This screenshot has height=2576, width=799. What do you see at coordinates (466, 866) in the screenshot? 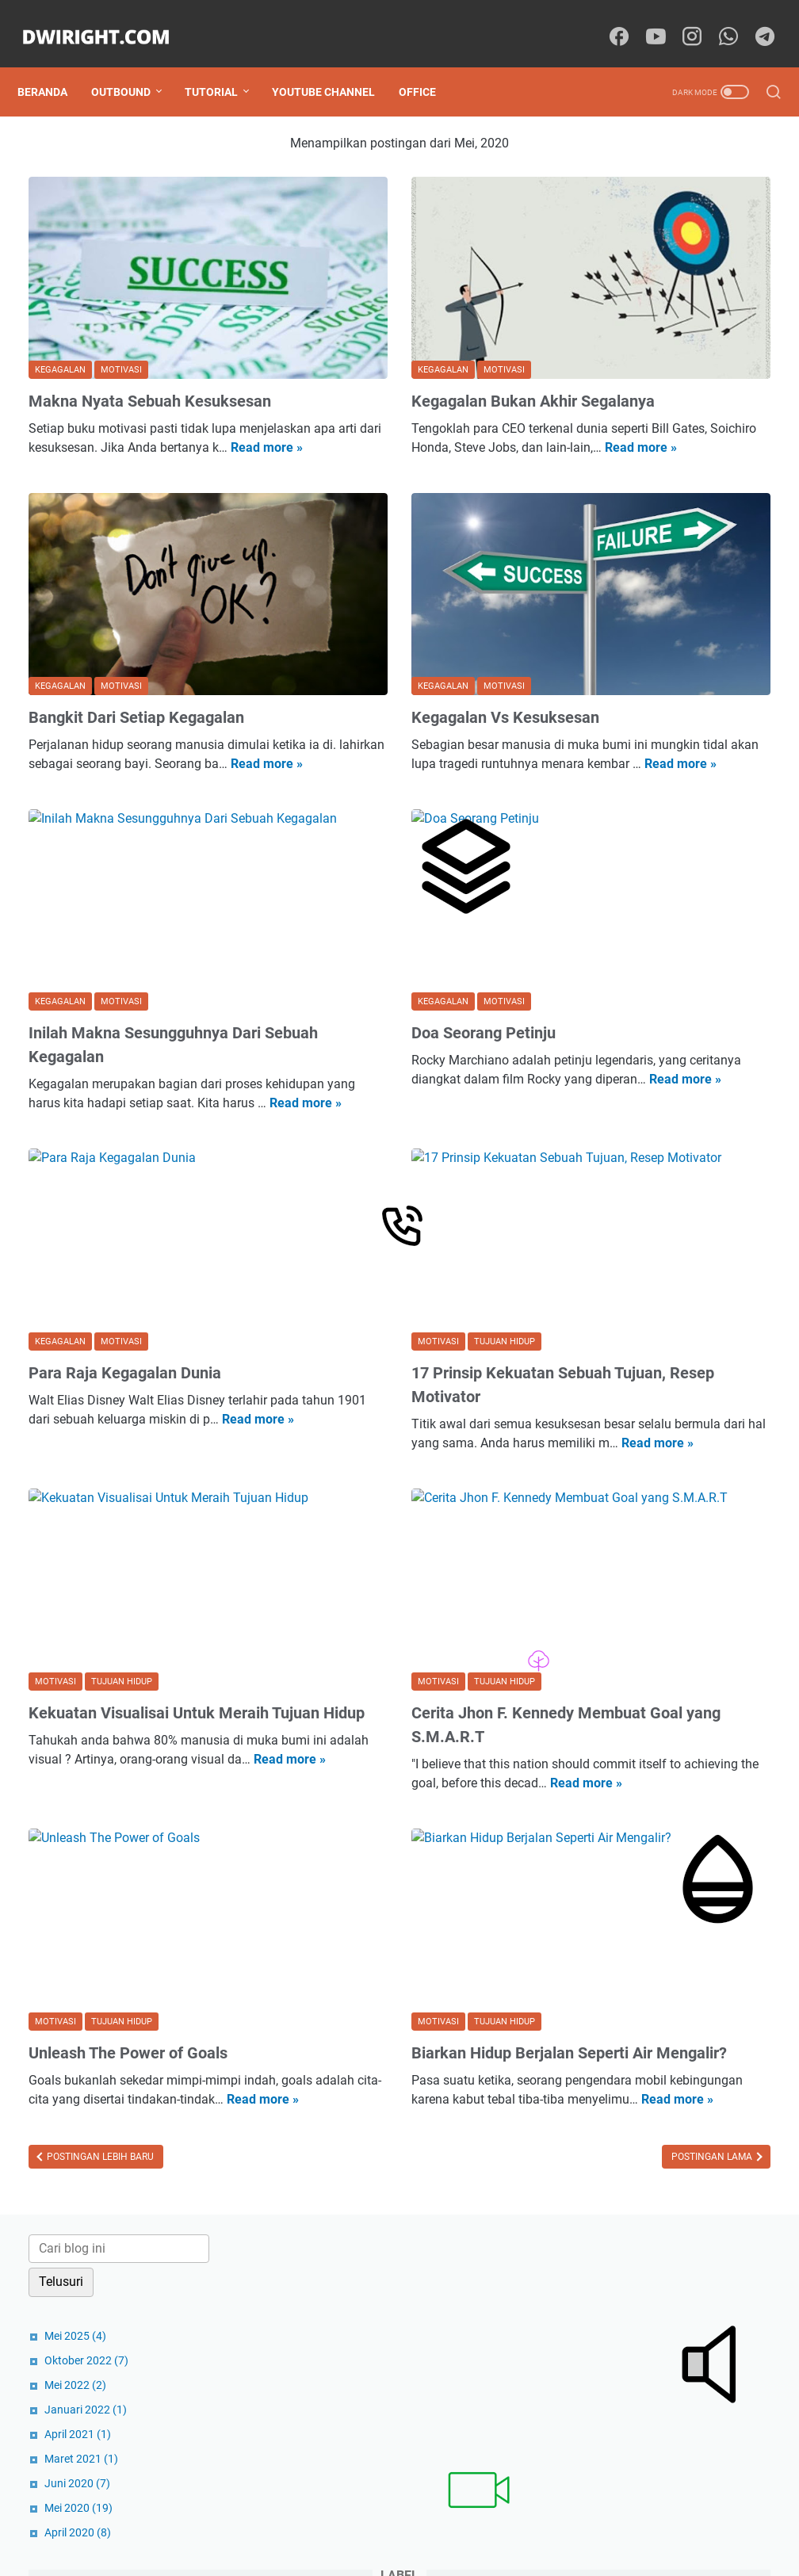
I see `view layered content or stacked items` at bounding box center [466, 866].